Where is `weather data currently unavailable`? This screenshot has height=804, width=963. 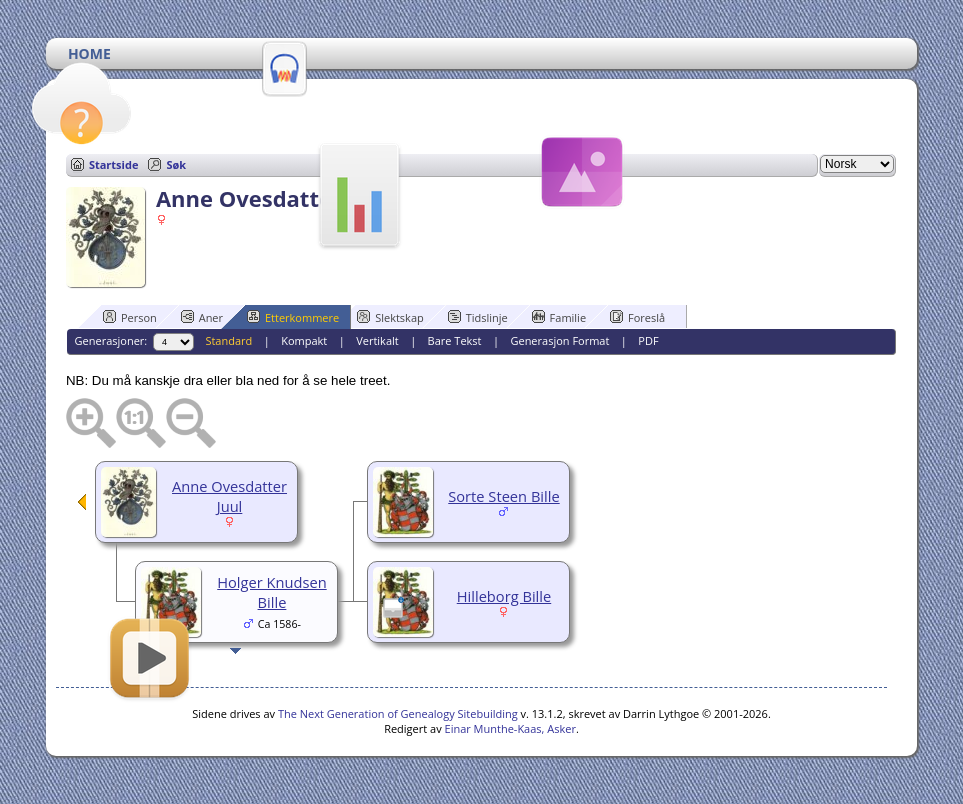
weather data currently unavailable is located at coordinates (81, 103).